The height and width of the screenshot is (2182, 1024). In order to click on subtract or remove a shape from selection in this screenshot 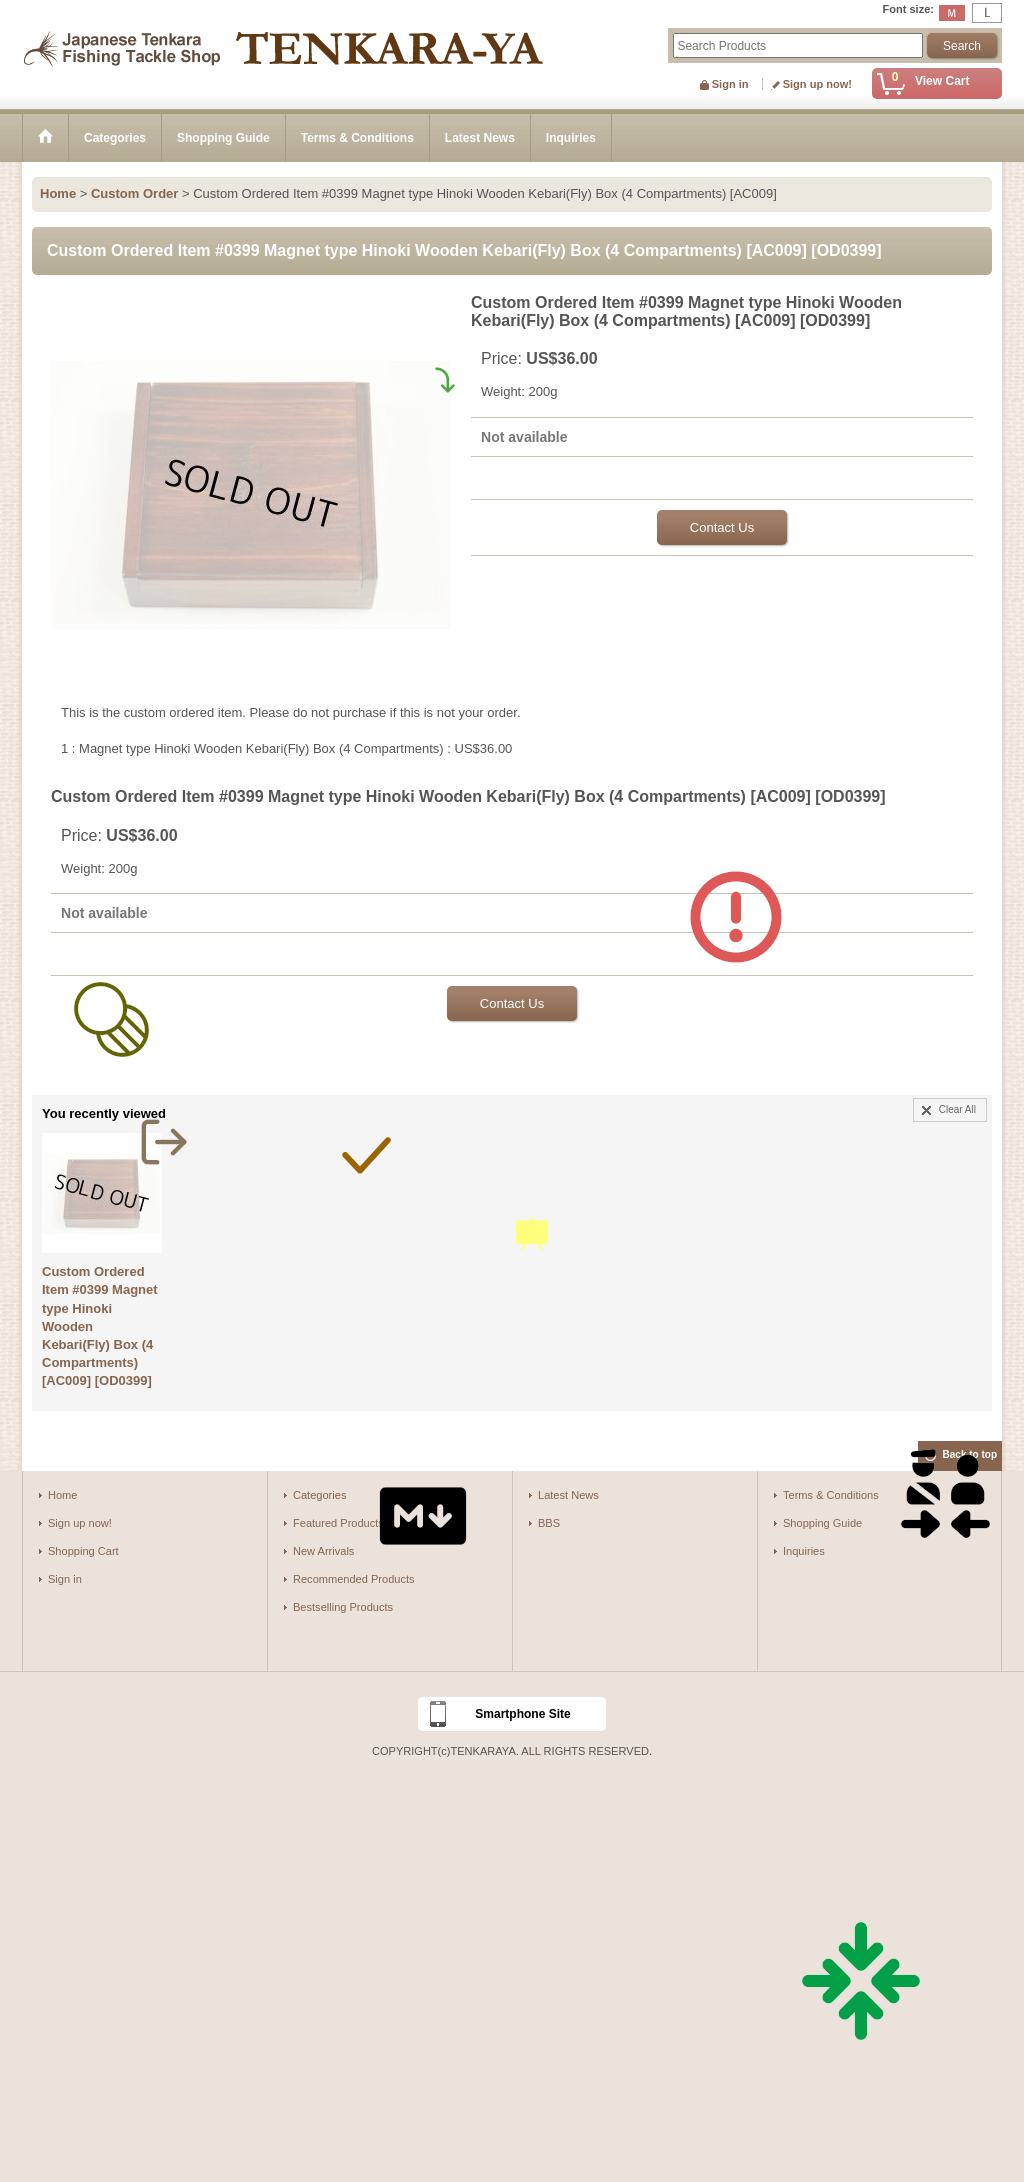, I will do `click(111, 1019)`.